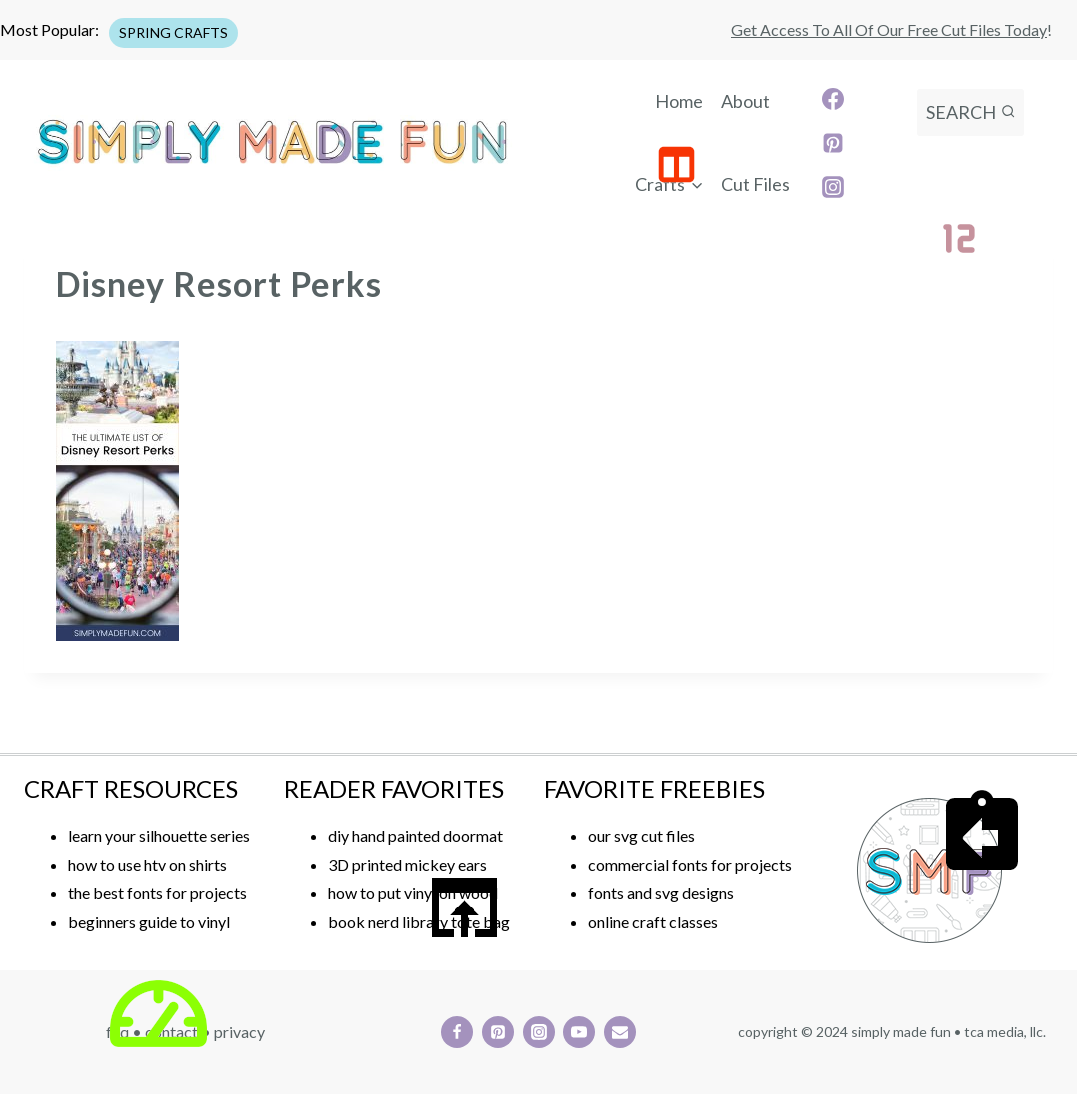 The width and height of the screenshot is (1077, 1094). Describe the element at coordinates (158, 1018) in the screenshot. I see `view performance metrics or speed` at that location.